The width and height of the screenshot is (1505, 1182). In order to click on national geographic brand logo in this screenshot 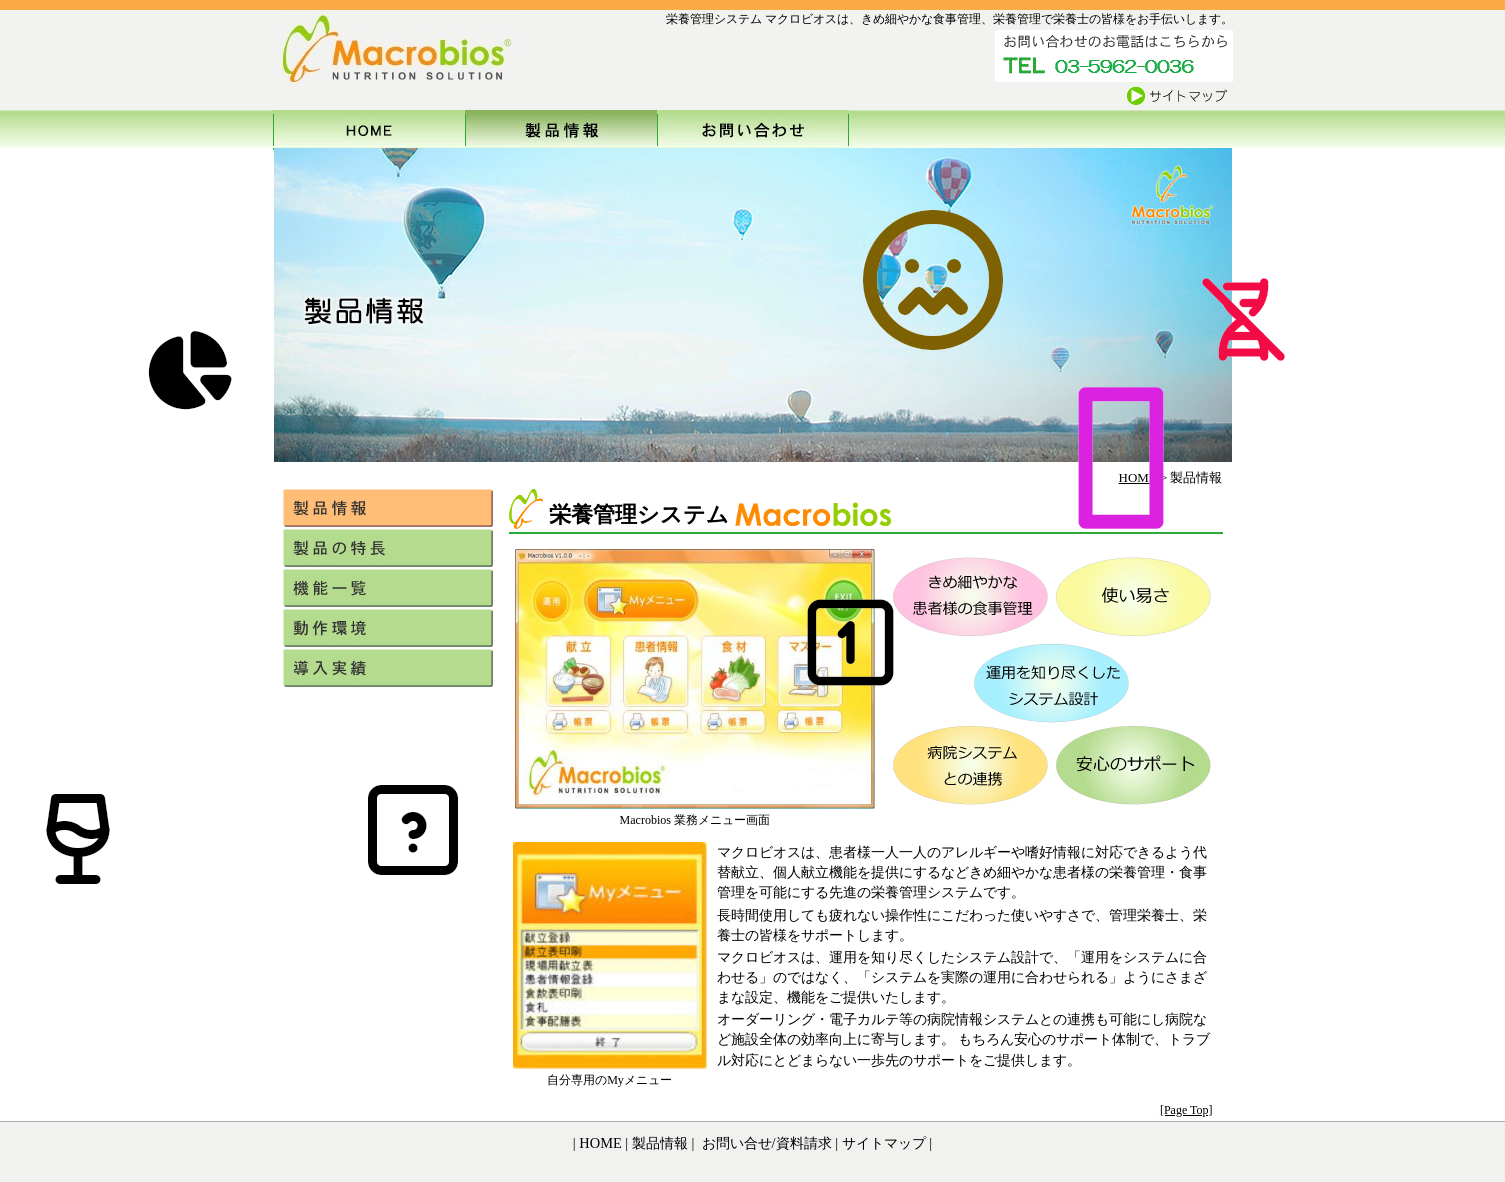, I will do `click(1121, 458)`.